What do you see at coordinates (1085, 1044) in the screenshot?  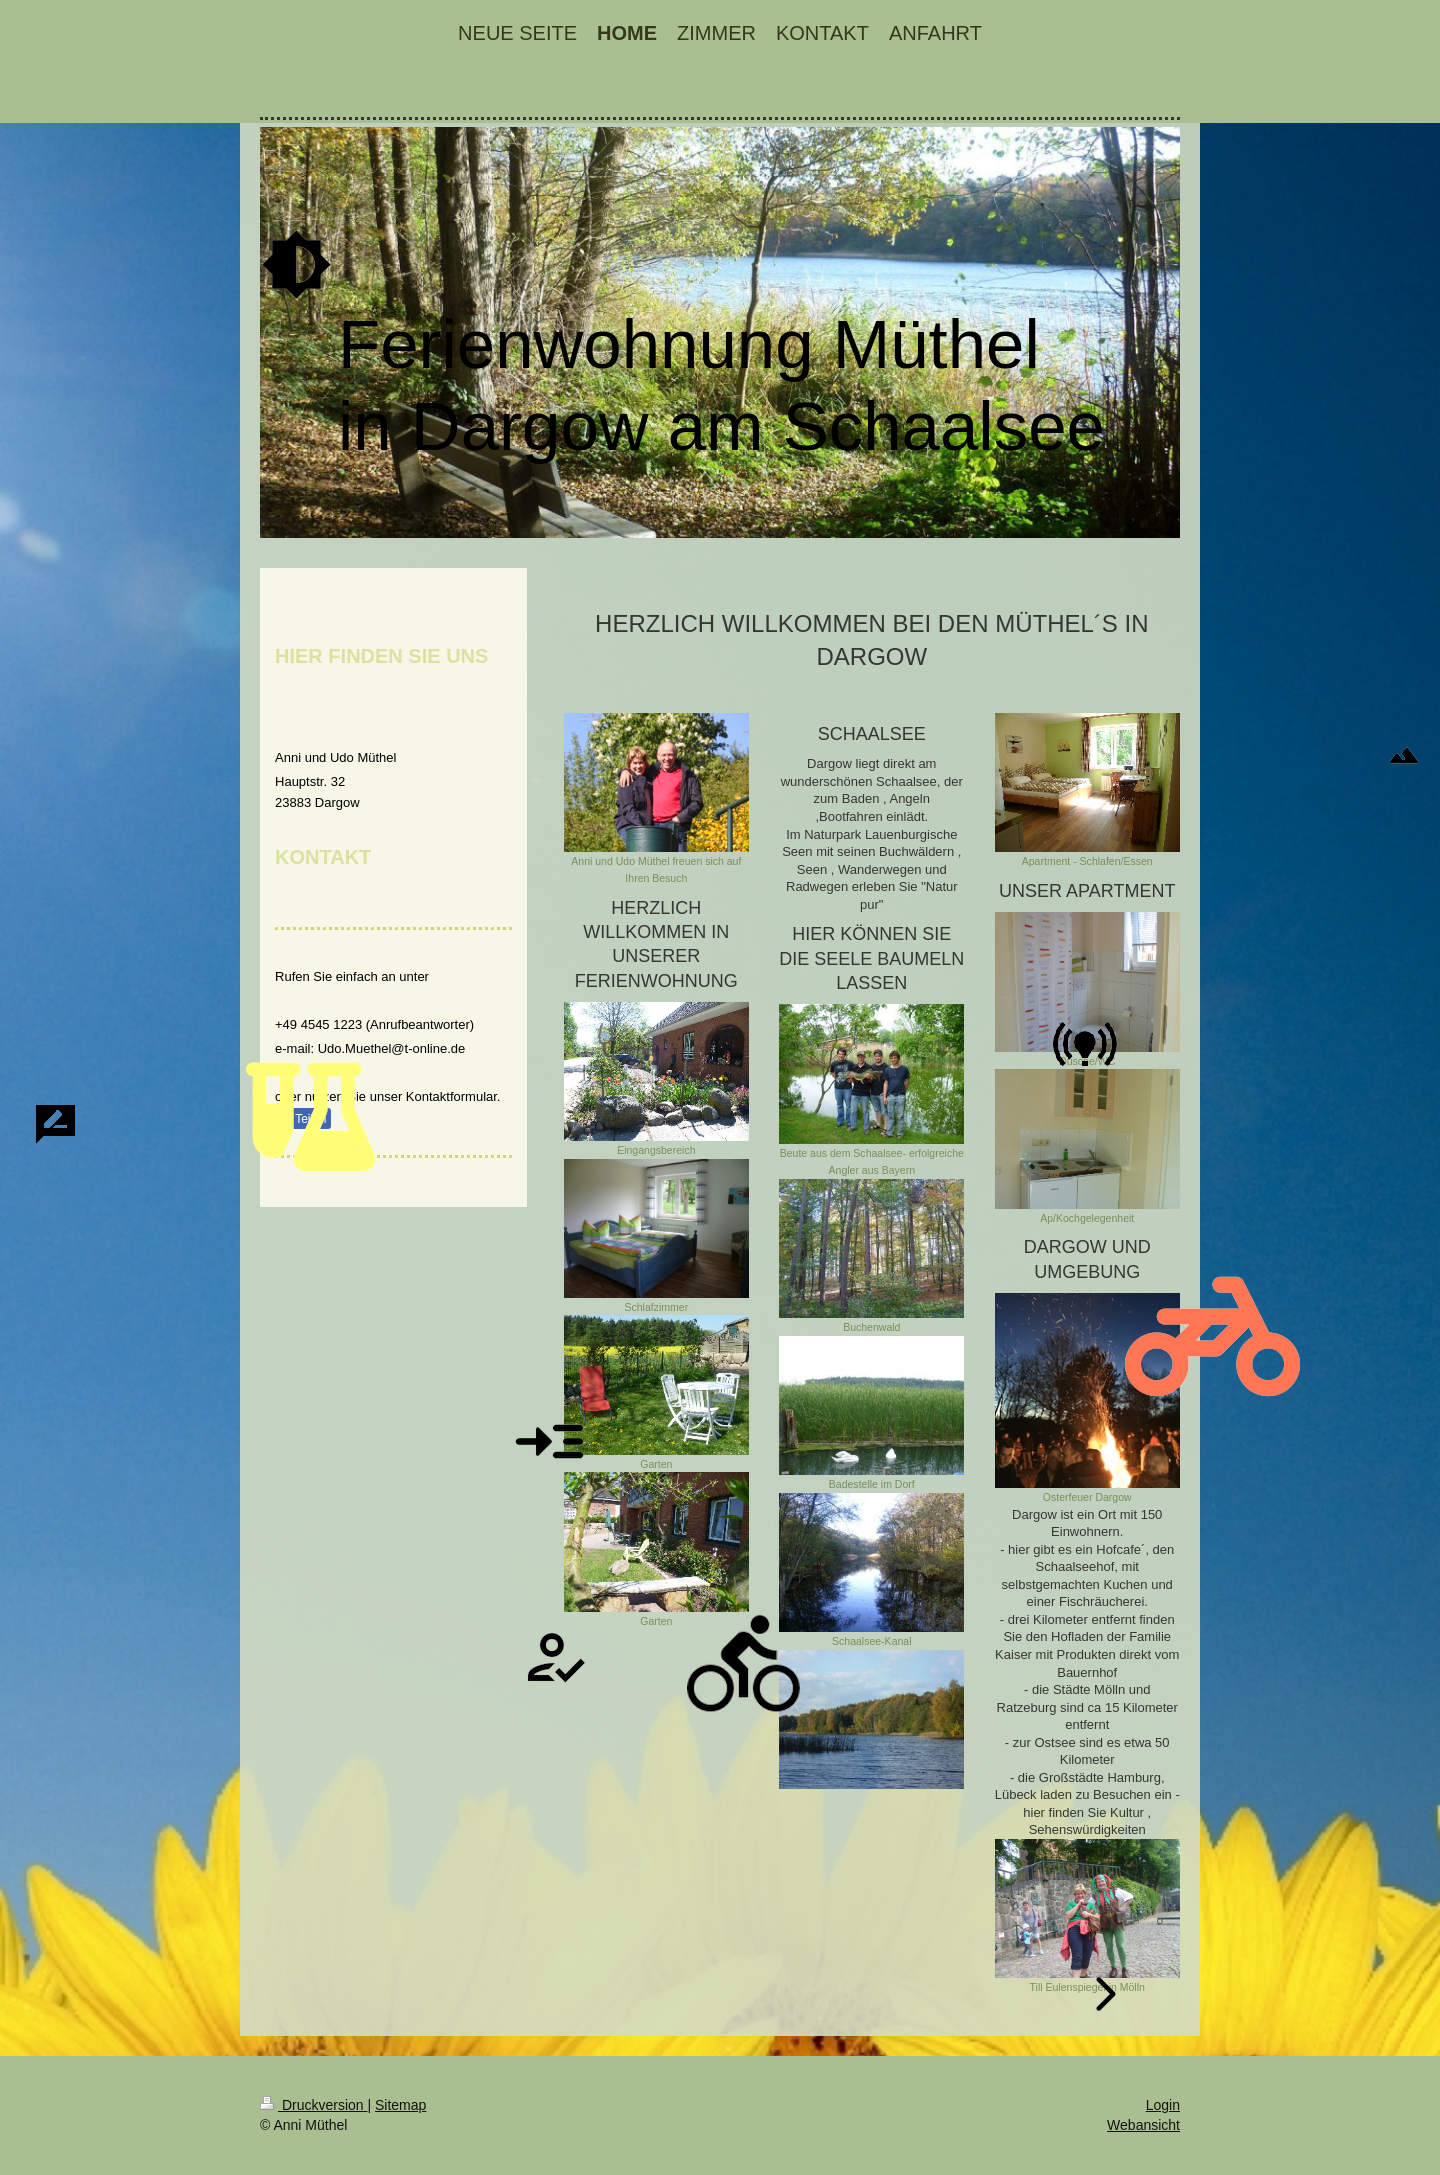 I see `access live predictions or real-time insights` at bounding box center [1085, 1044].